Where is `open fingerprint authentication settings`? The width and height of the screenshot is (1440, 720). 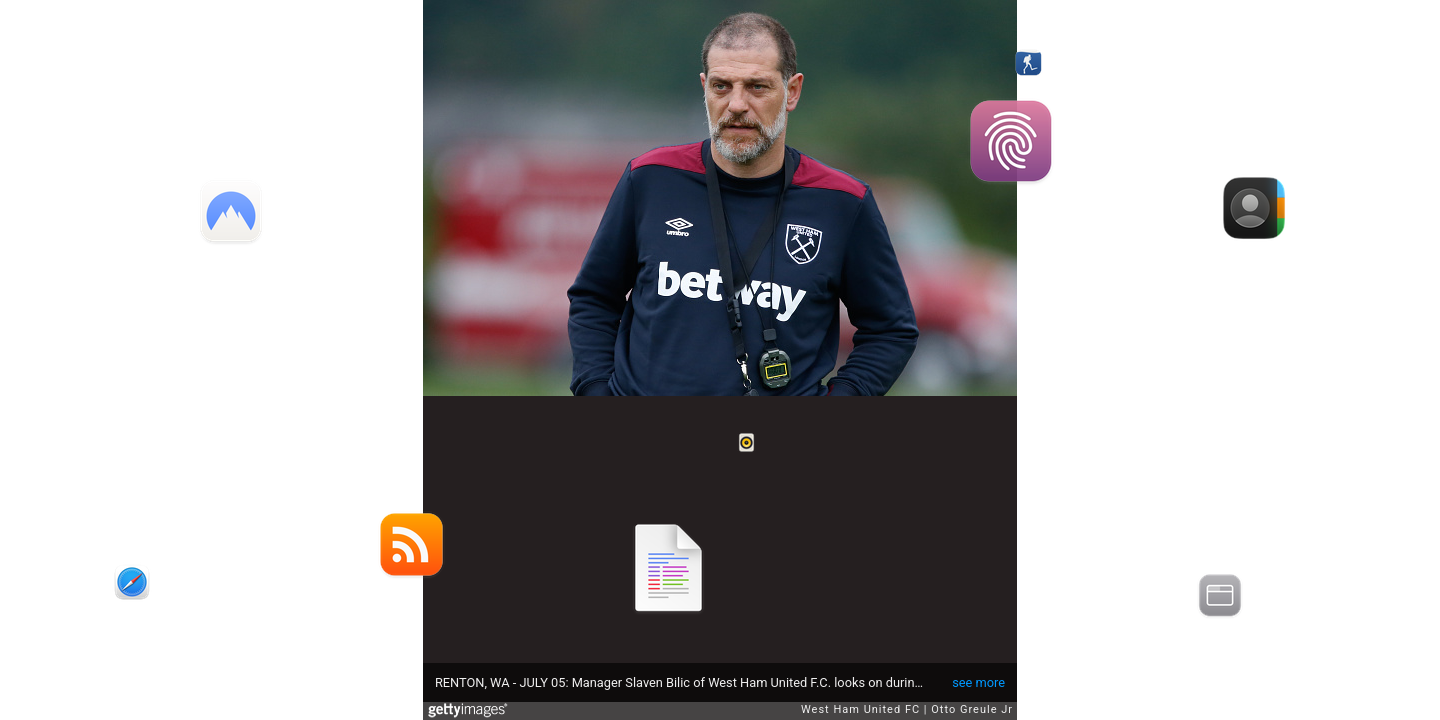
open fingerprint authentication settings is located at coordinates (1011, 141).